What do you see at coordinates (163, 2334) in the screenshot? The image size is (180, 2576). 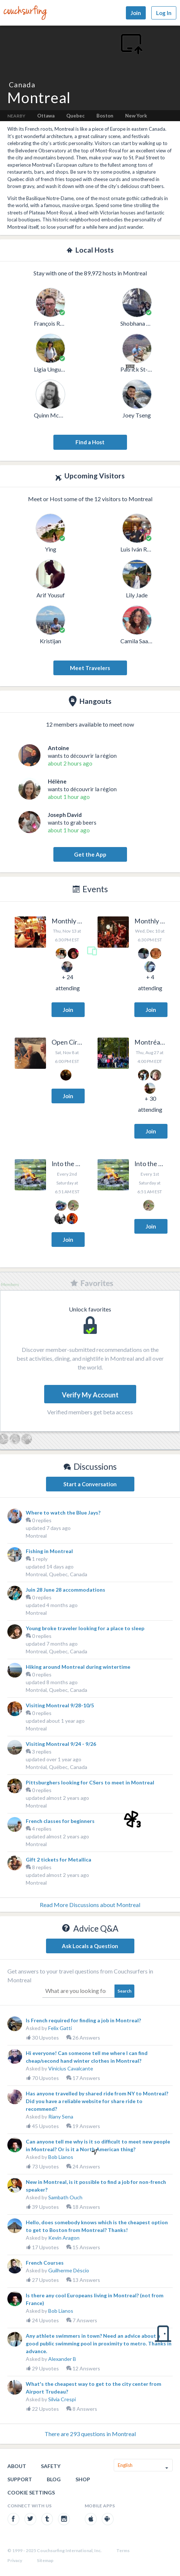 I see `exit or log out of the application` at bounding box center [163, 2334].